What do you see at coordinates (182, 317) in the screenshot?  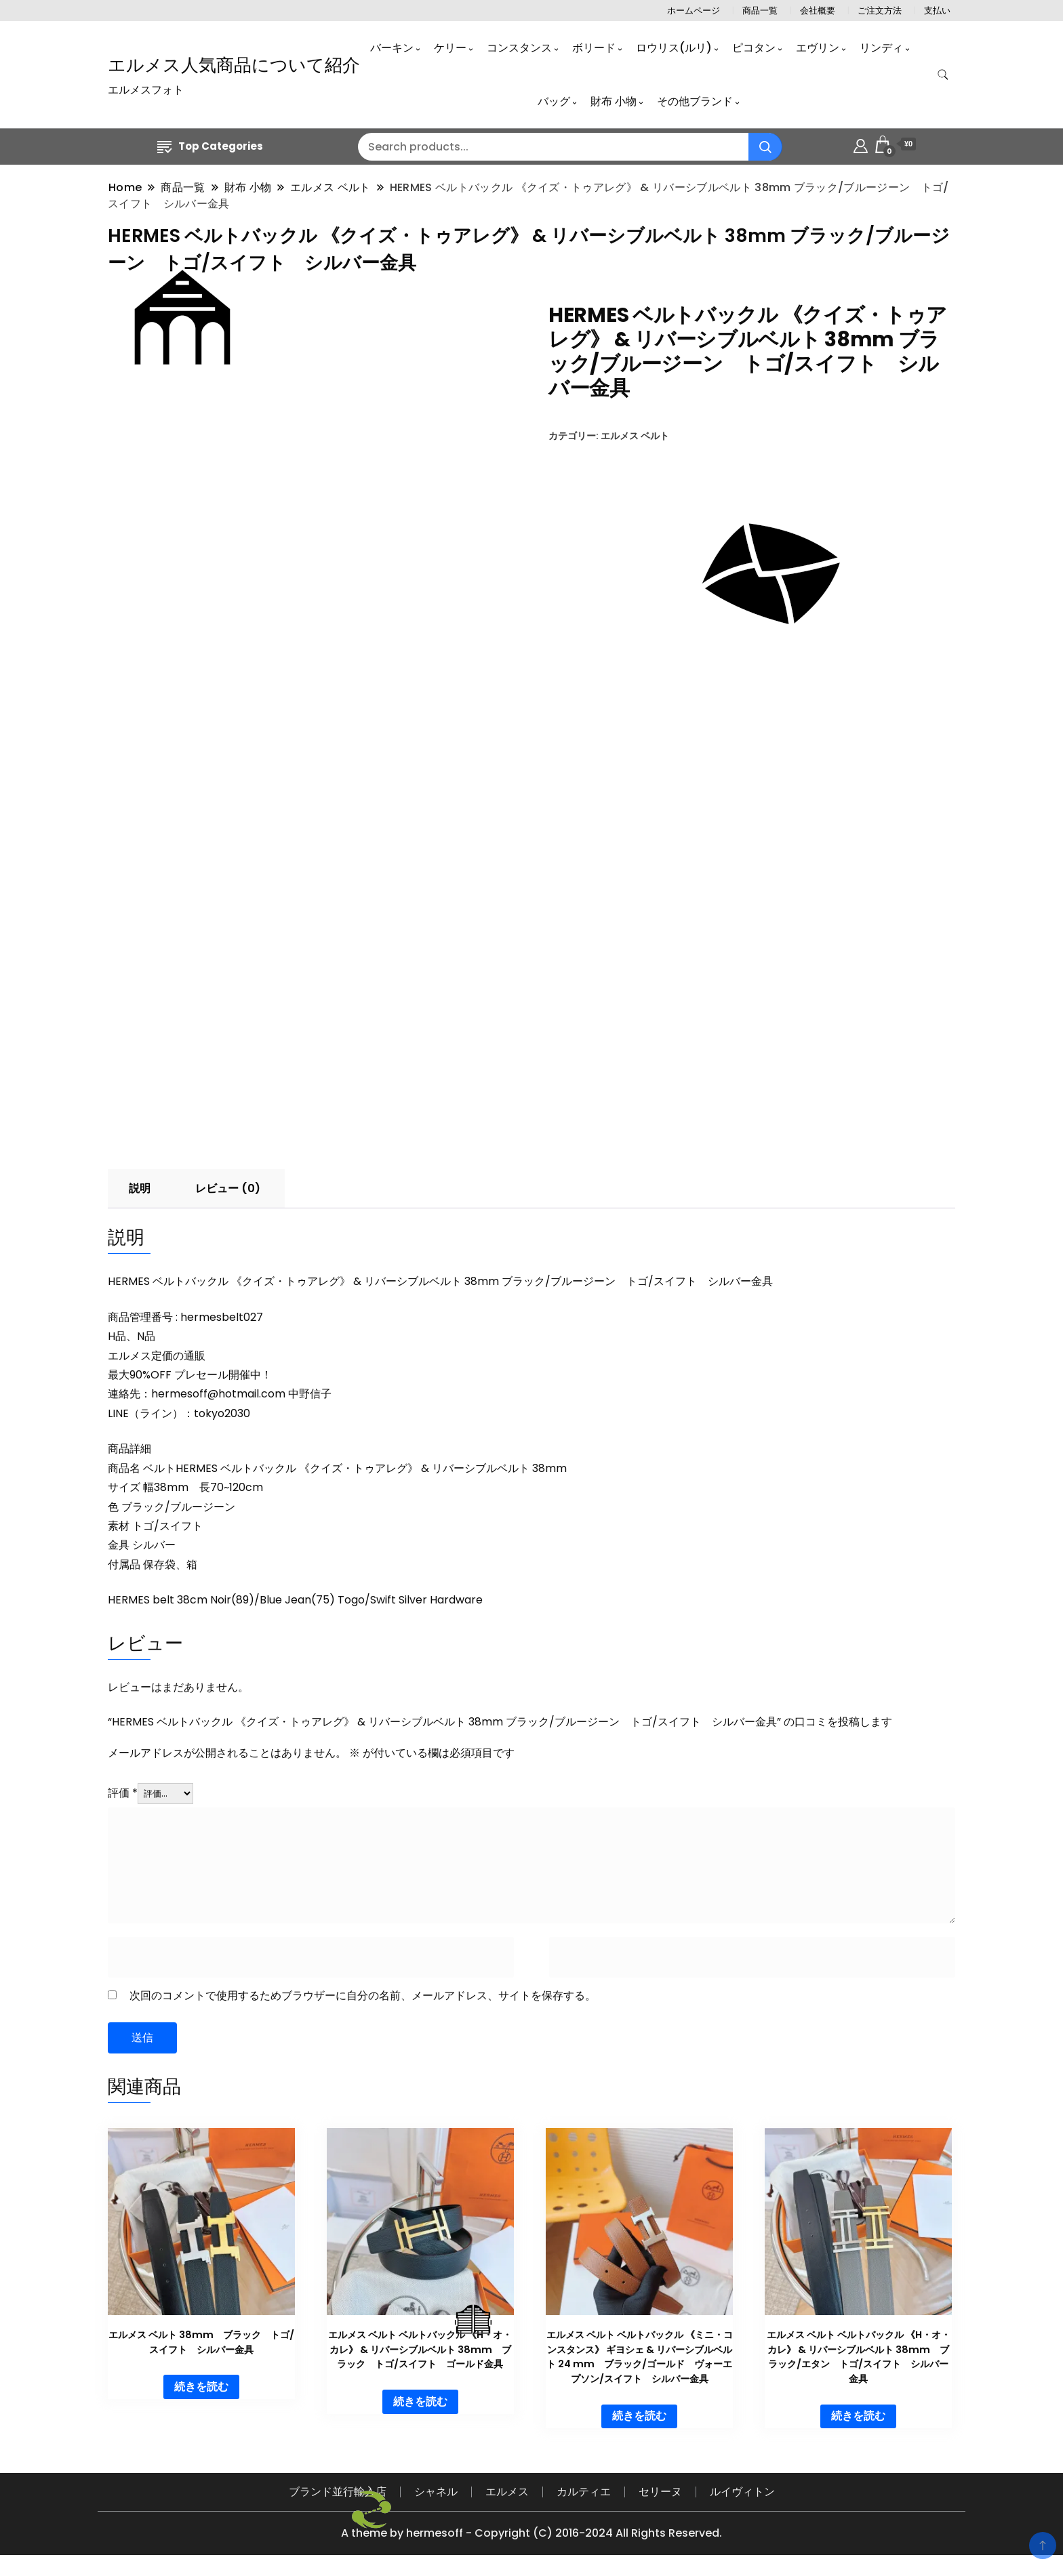 I see `access the marketplace or bazaar` at bounding box center [182, 317].